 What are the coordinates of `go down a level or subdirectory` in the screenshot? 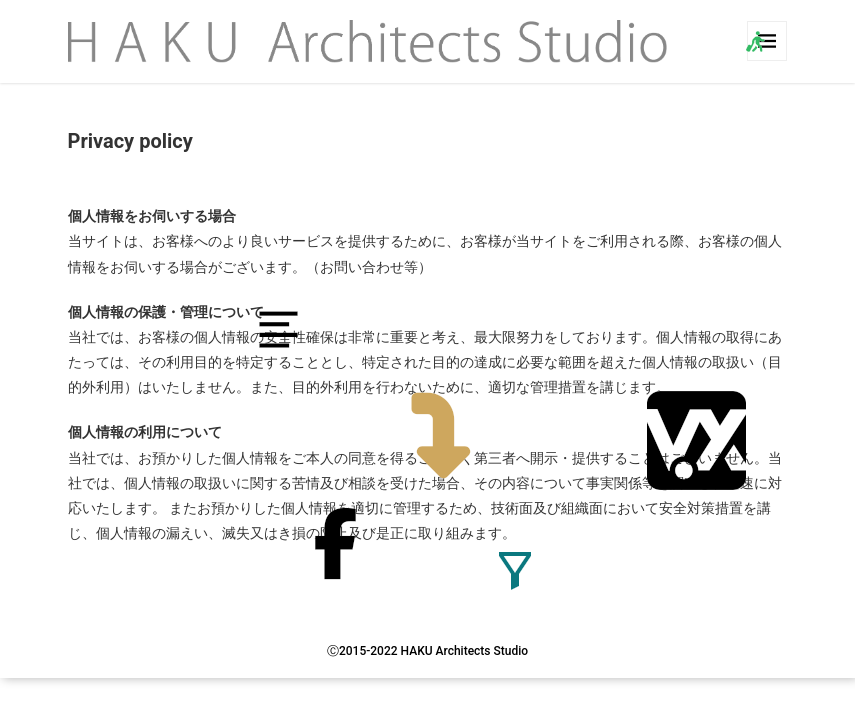 It's located at (443, 435).